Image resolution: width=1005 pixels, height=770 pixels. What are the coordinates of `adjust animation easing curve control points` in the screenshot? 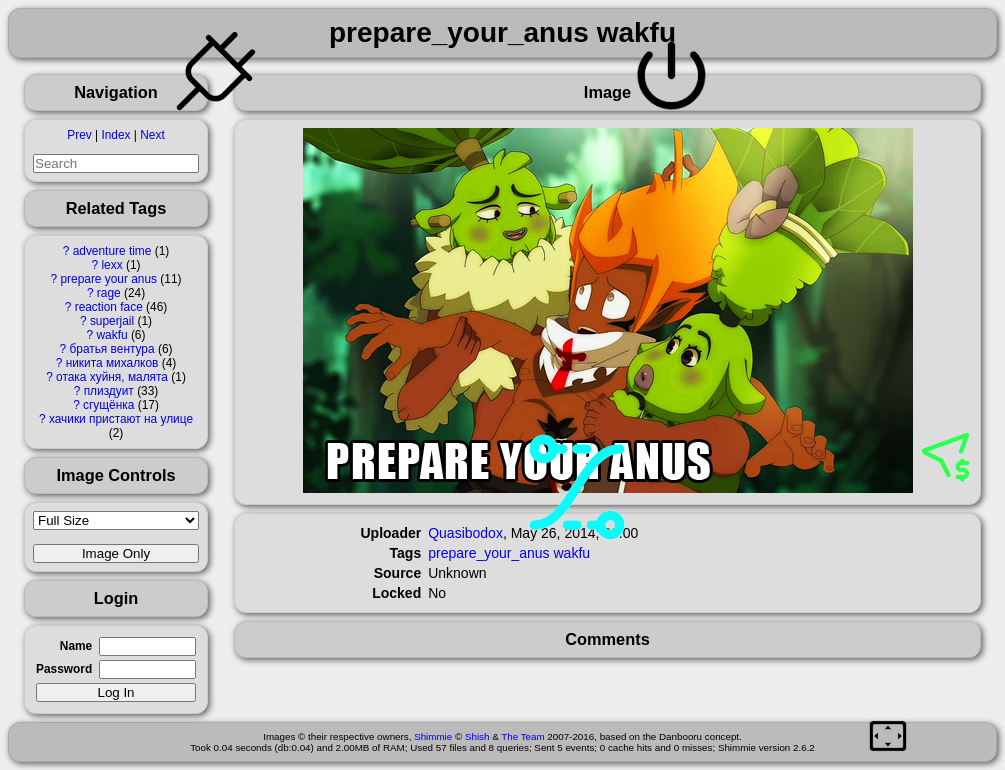 It's located at (577, 487).